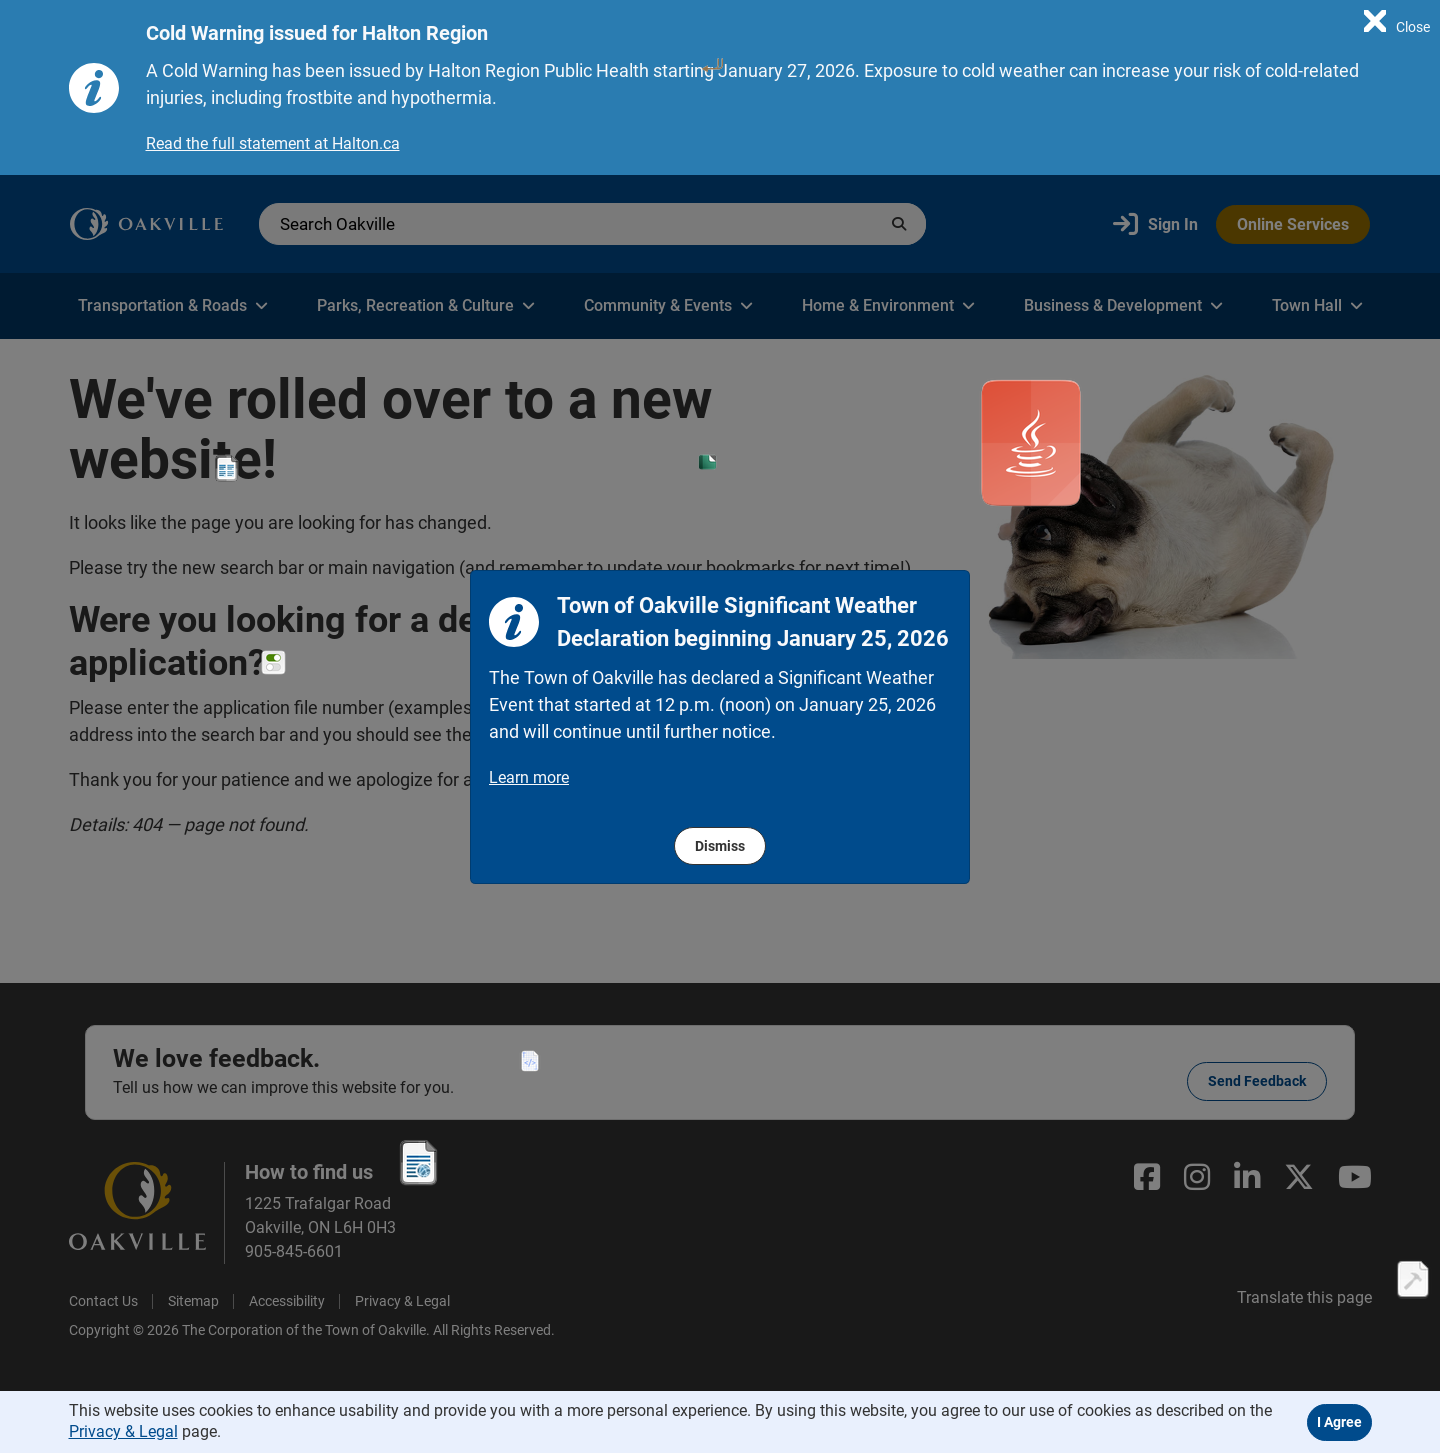 This screenshot has height=1453, width=1440. Describe the element at coordinates (707, 461) in the screenshot. I see `change desktop wallpaper settings` at that location.